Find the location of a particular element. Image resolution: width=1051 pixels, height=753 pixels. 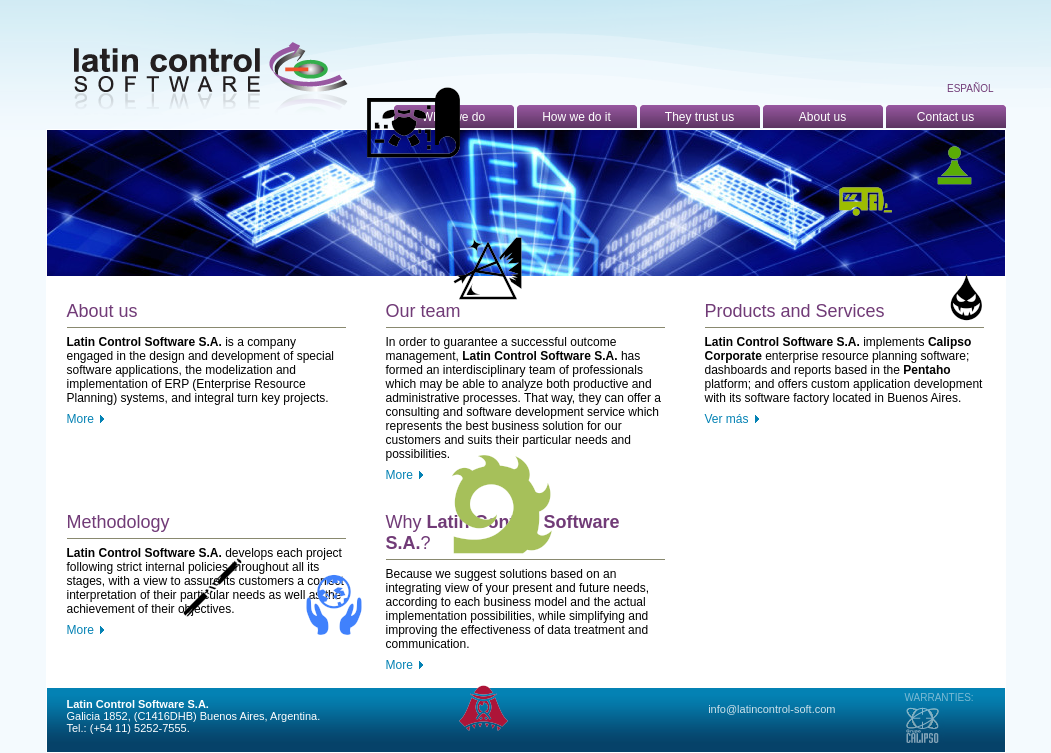

play chess or start a chess game is located at coordinates (954, 159).